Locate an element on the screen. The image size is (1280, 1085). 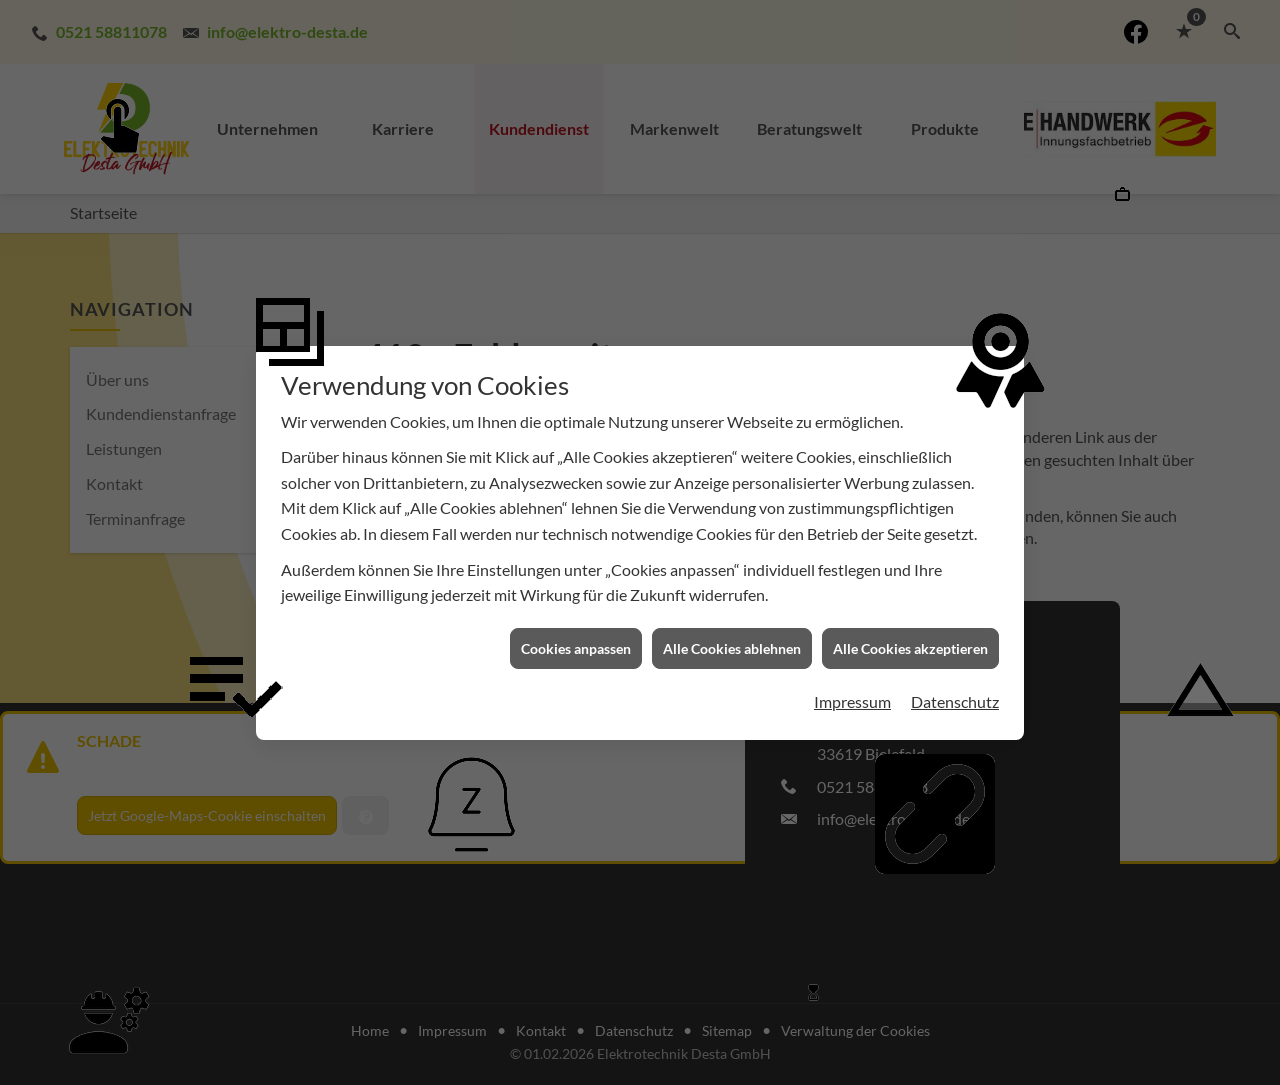
create a backup of table data is located at coordinates (290, 332).